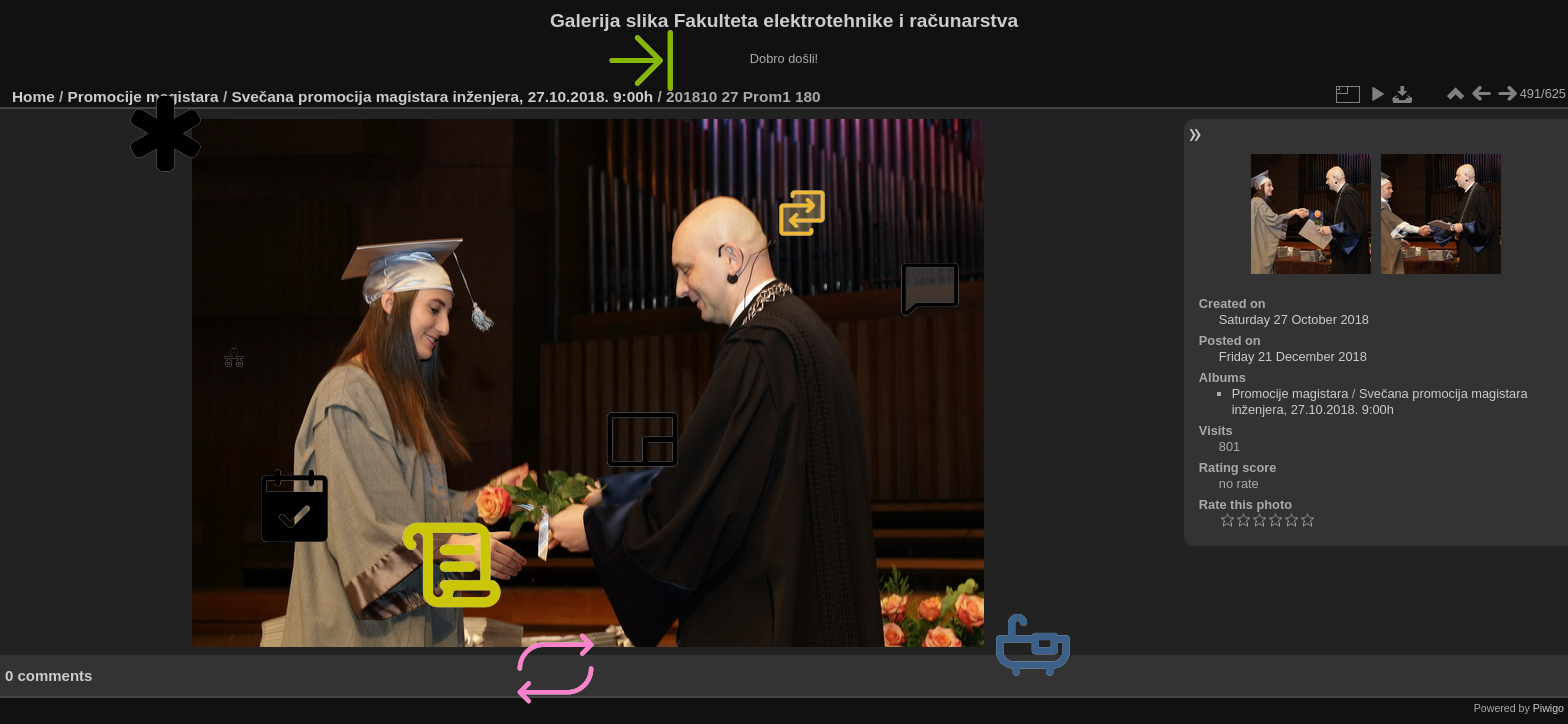 This screenshot has height=724, width=1568. What do you see at coordinates (555, 668) in the screenshot?
I see `enable repeat mode for media playback` at bounding box center [555, 668].